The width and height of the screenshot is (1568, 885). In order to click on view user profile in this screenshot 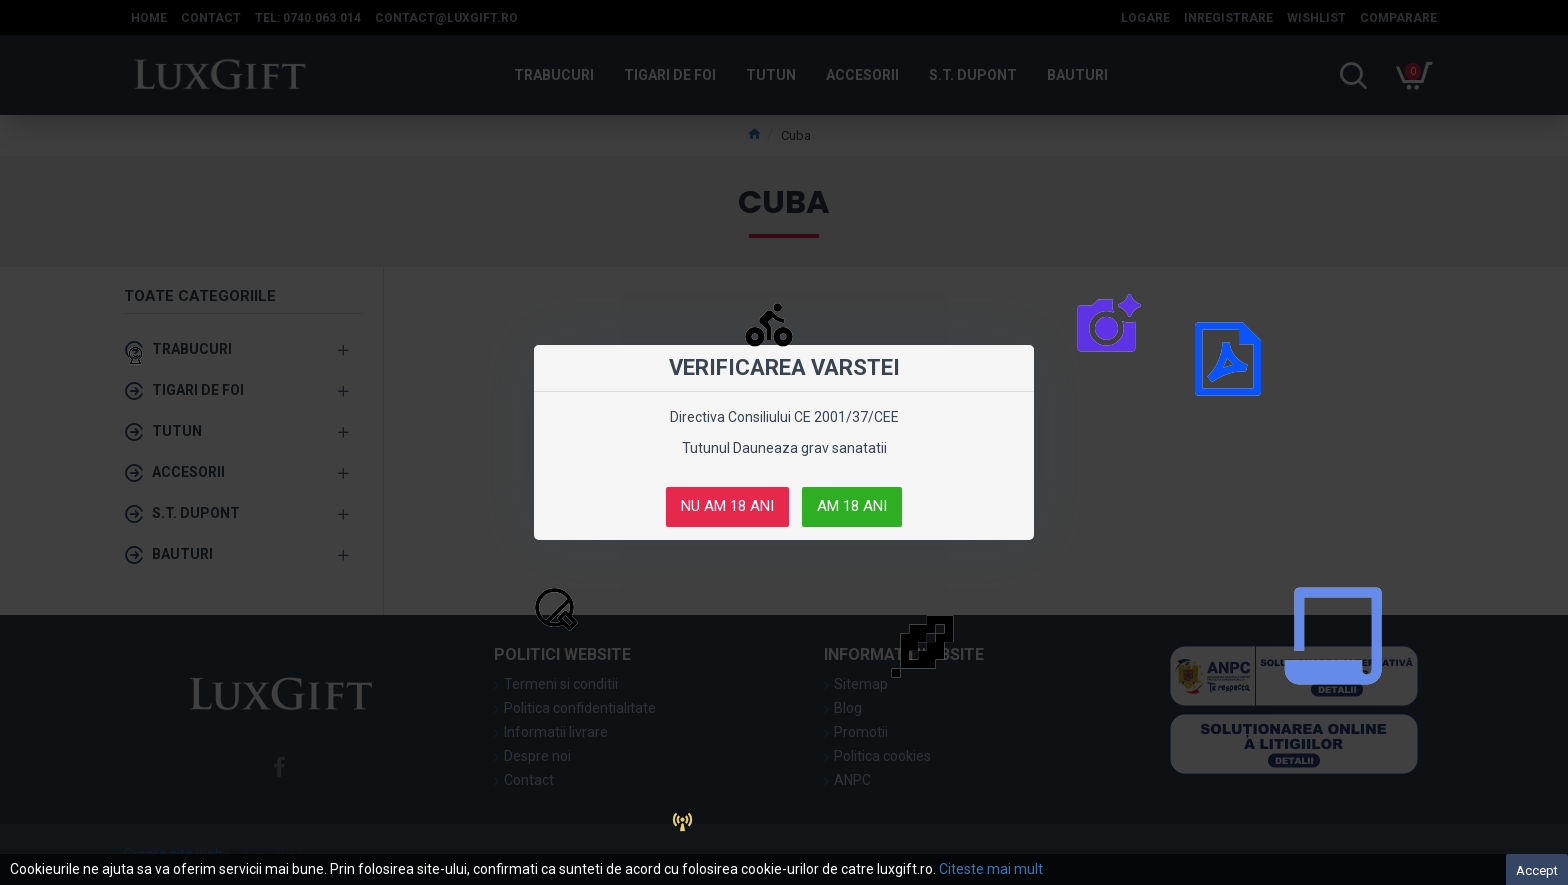, I will do `click(135, 355)`.